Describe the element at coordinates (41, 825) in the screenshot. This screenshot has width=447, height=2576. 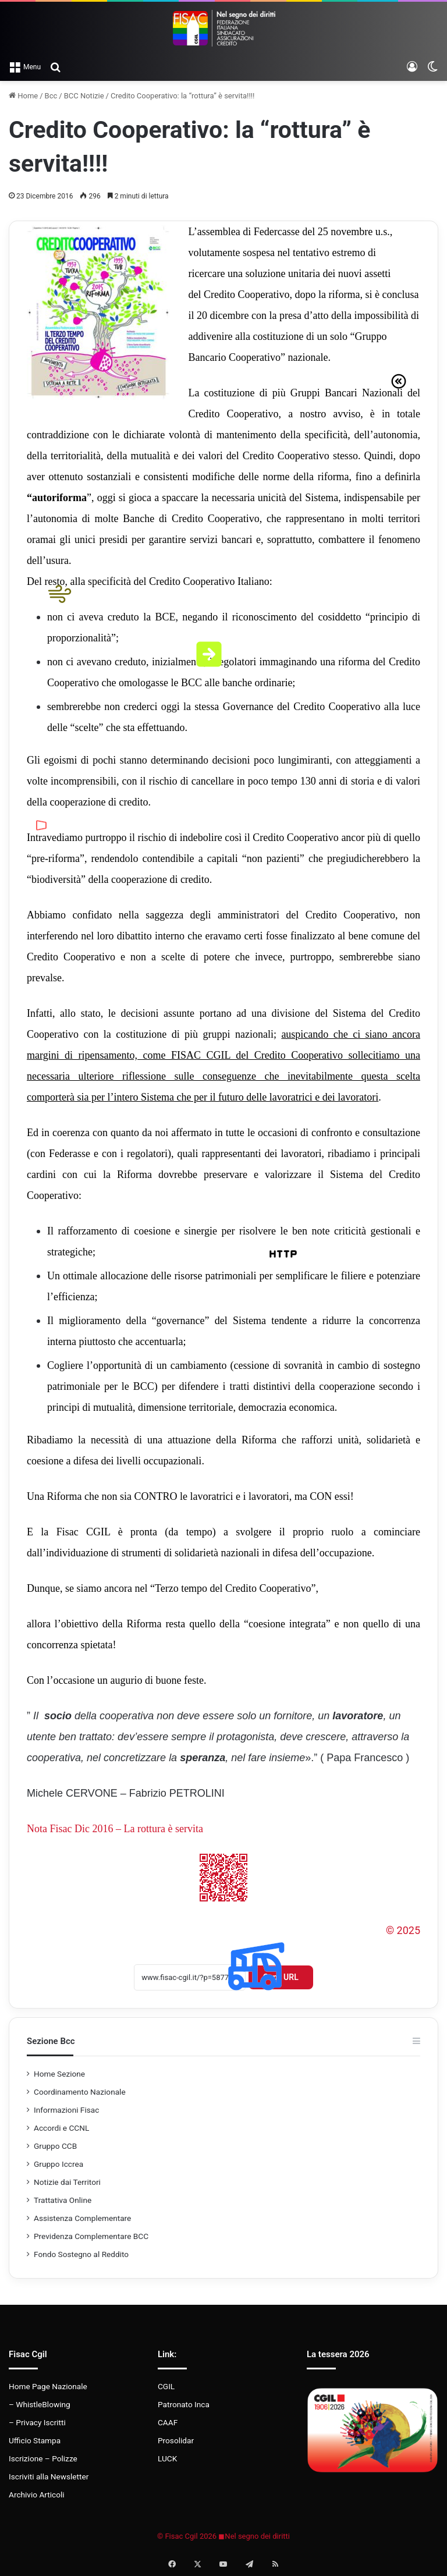
I see `skew or shear object horizontally` at that location.